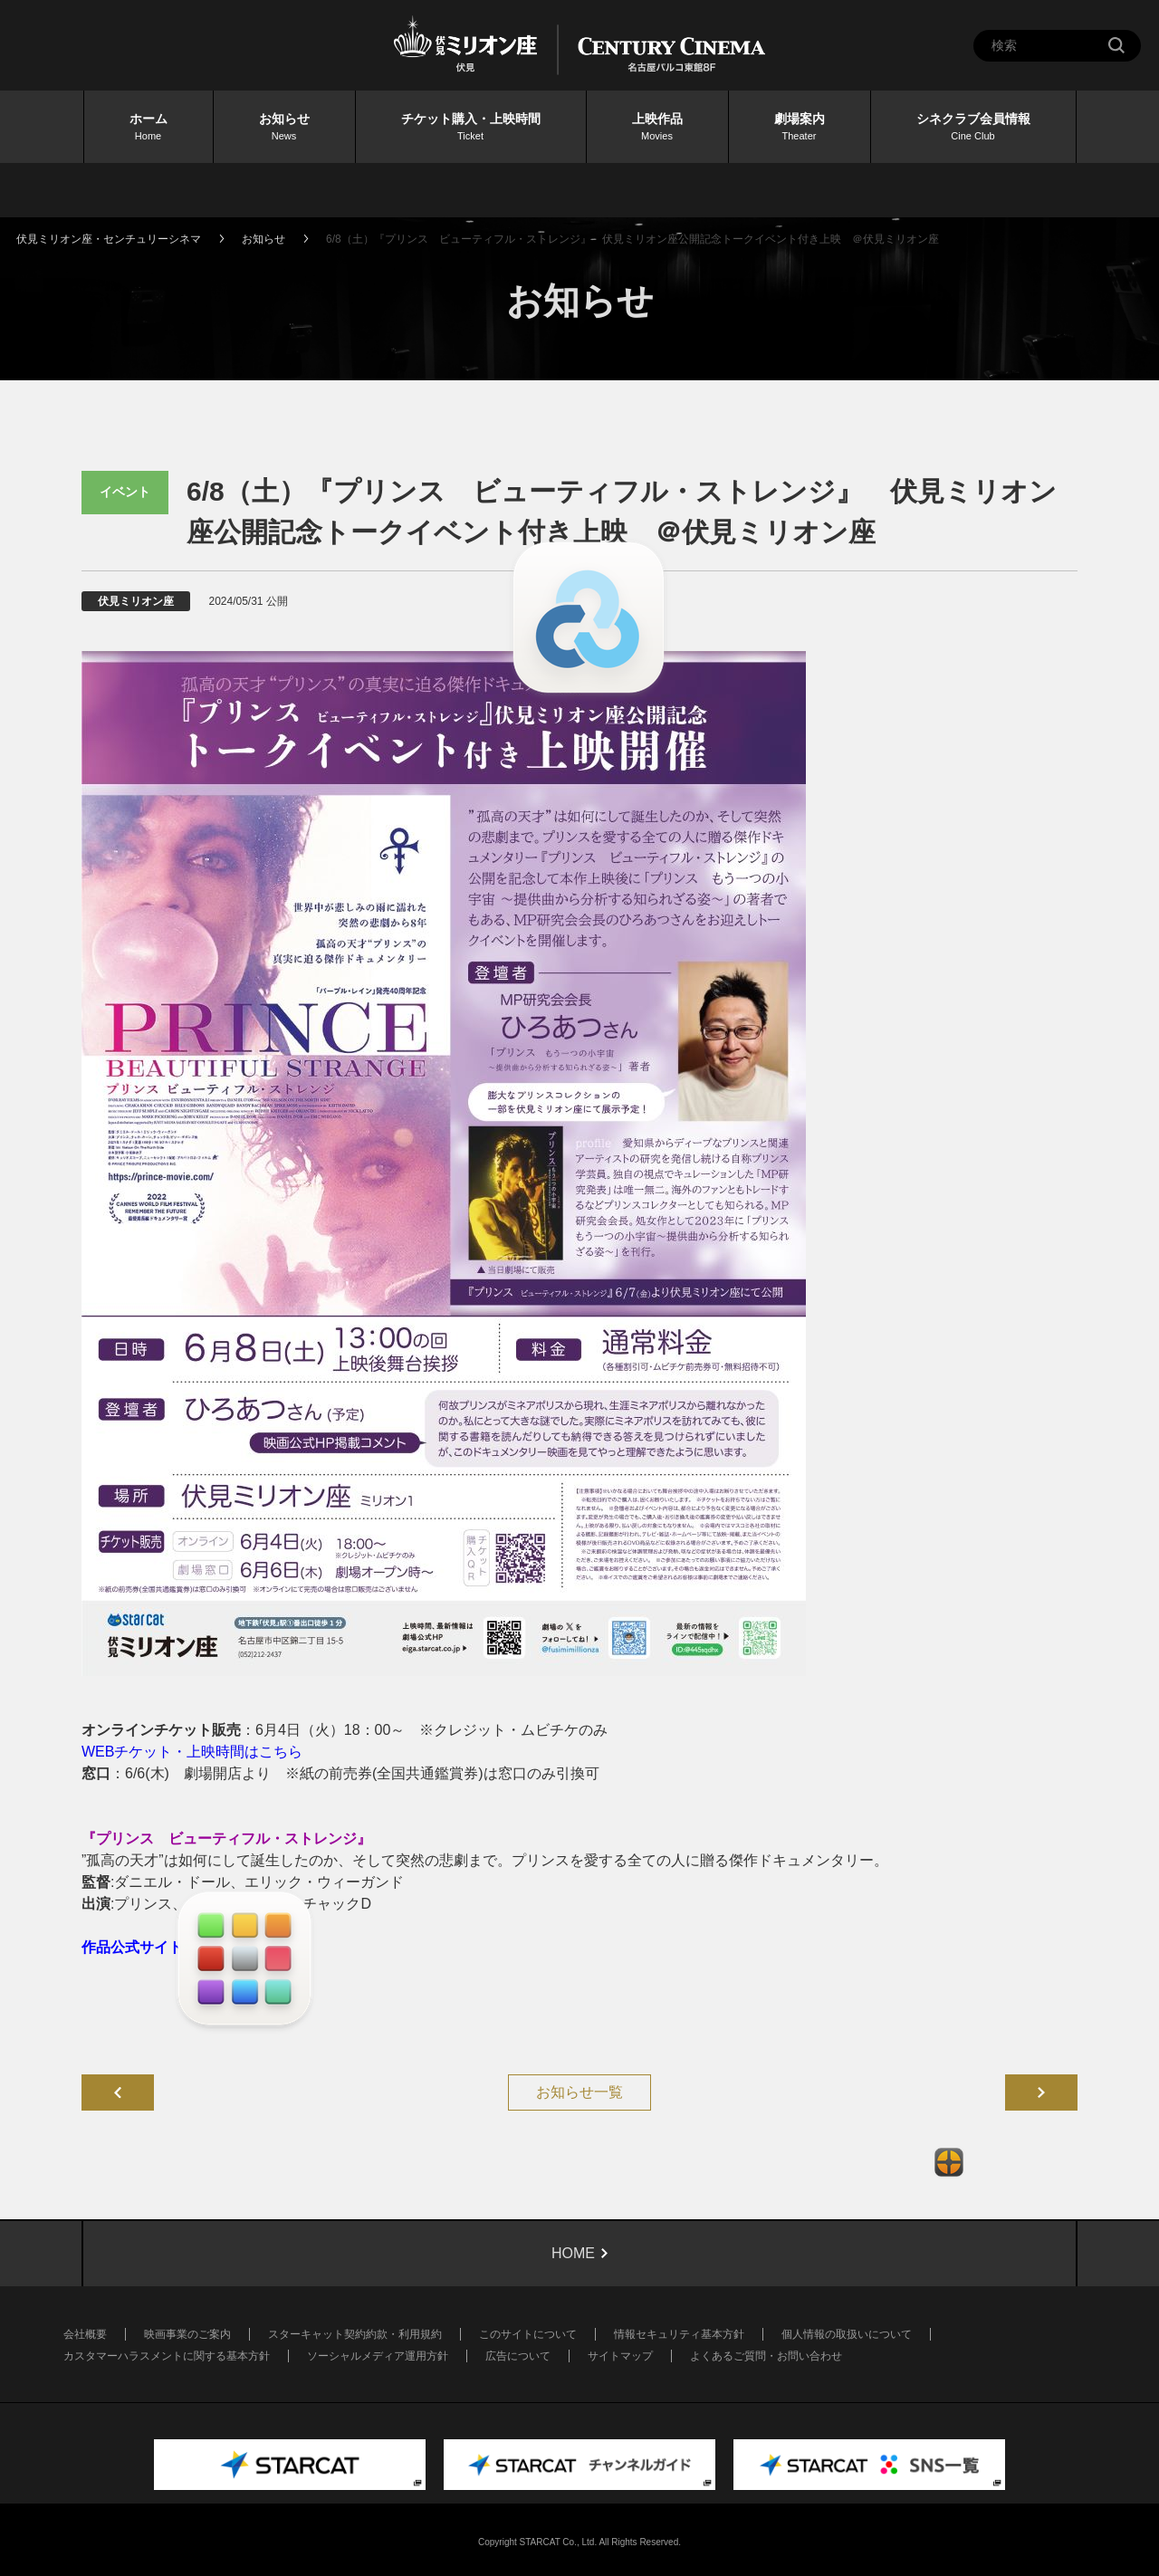 The height and width of the screenshot is (2576, 1159). Describe the element at coordinates (949, 2162) in the screenshot. I see `launch team fortress classic` at that location.